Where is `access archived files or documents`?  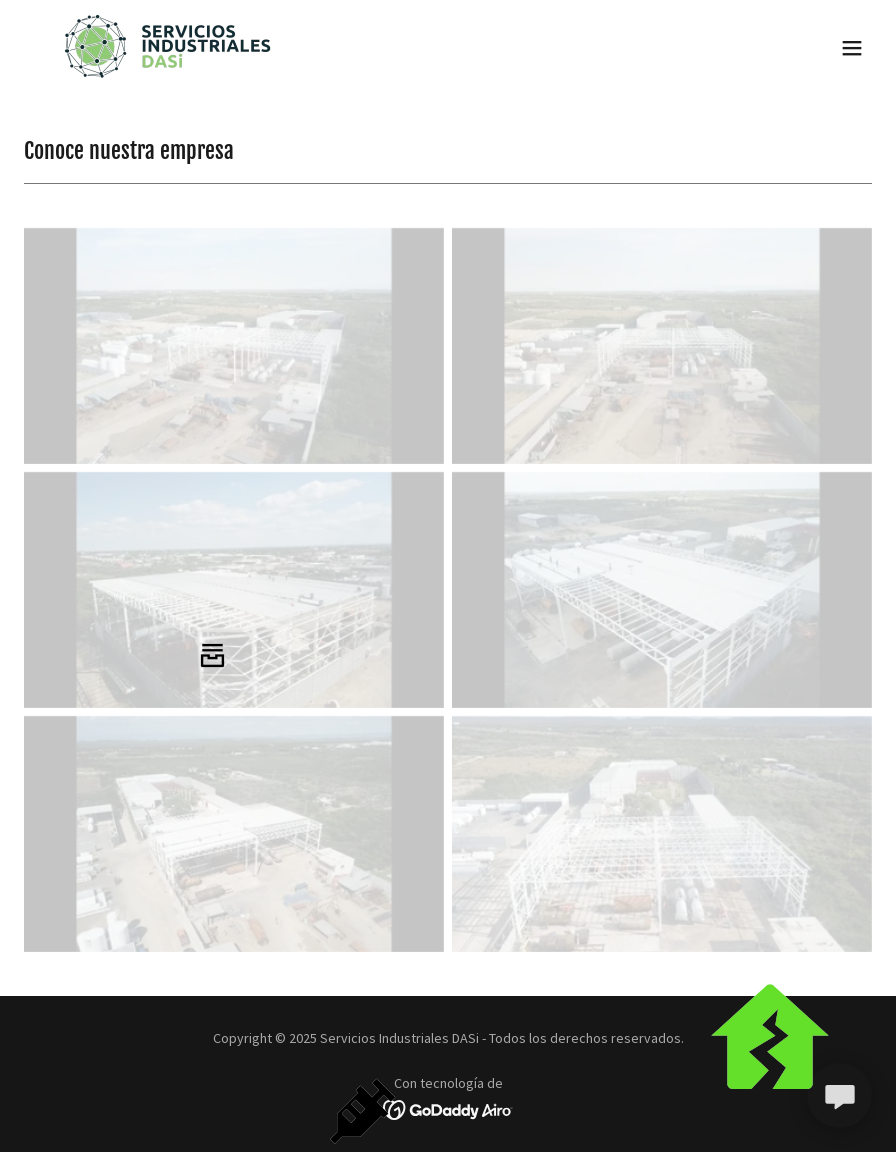 access archived files or documents is located at coordinates (212, 655).